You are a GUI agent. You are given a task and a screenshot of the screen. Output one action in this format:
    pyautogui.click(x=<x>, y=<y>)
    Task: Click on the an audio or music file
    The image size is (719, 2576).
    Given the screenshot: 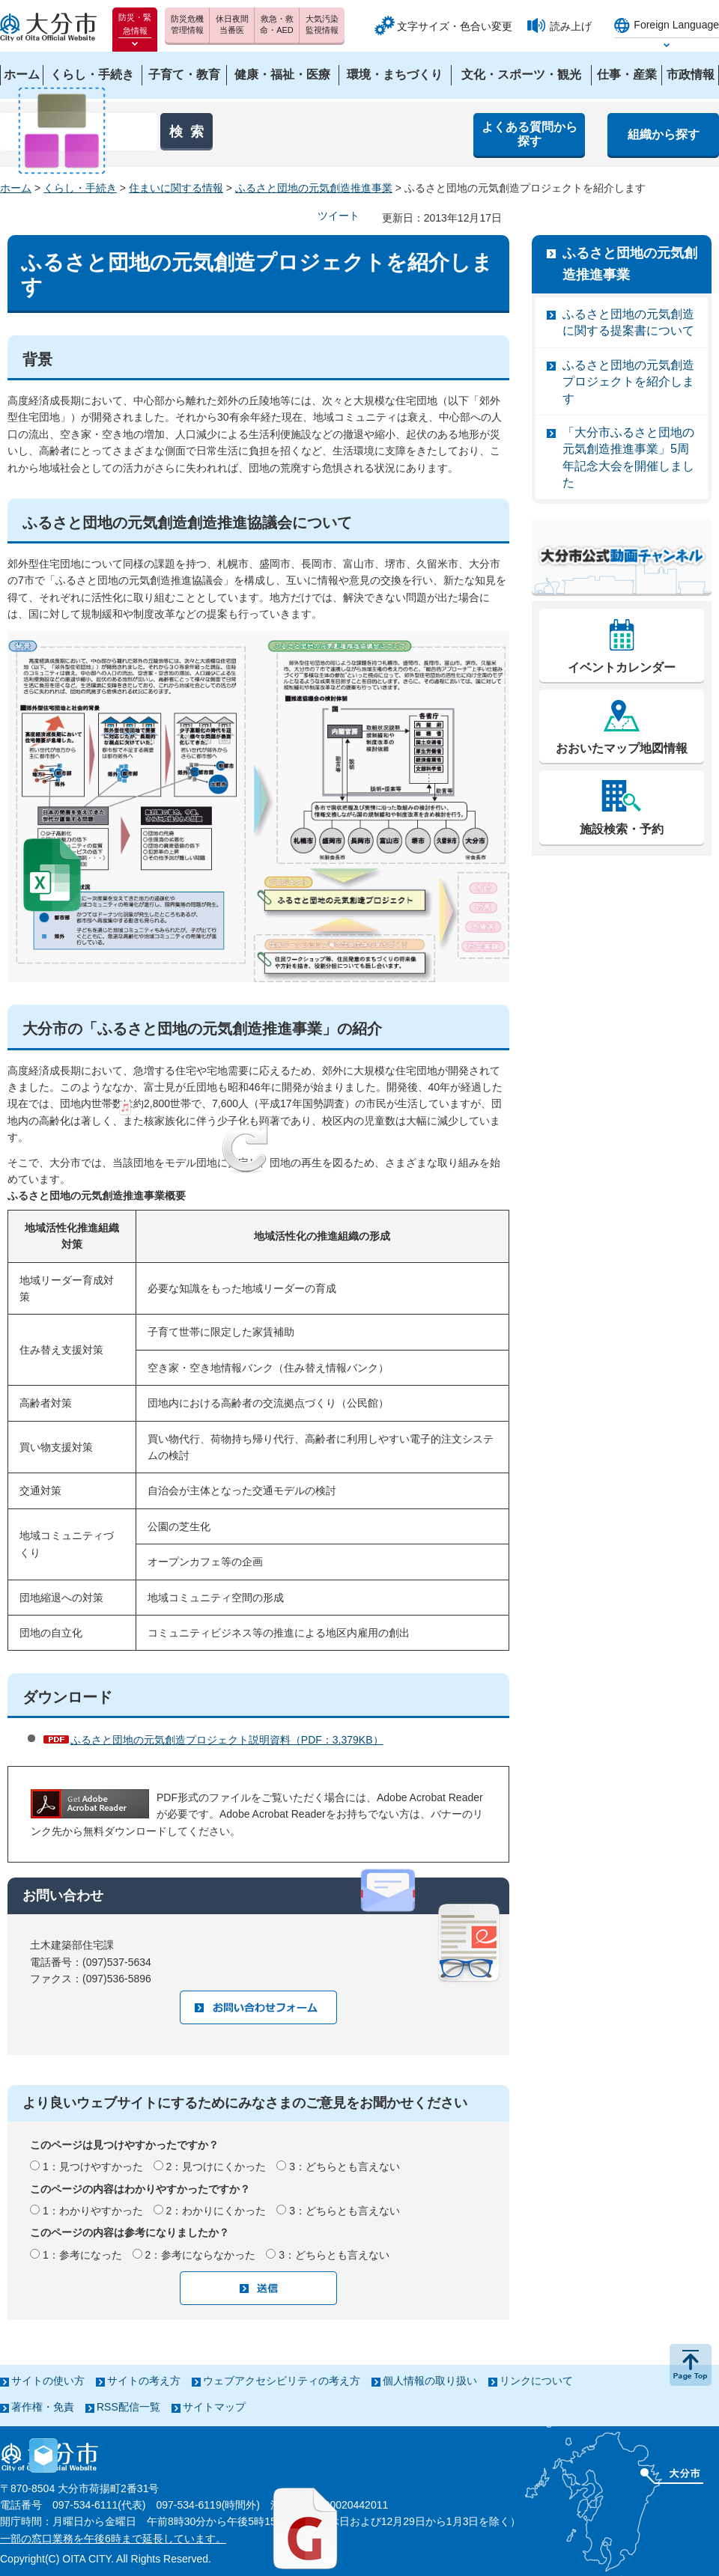 What is the action you would take?
    pyautogui.click(x=125, y=1108)
    